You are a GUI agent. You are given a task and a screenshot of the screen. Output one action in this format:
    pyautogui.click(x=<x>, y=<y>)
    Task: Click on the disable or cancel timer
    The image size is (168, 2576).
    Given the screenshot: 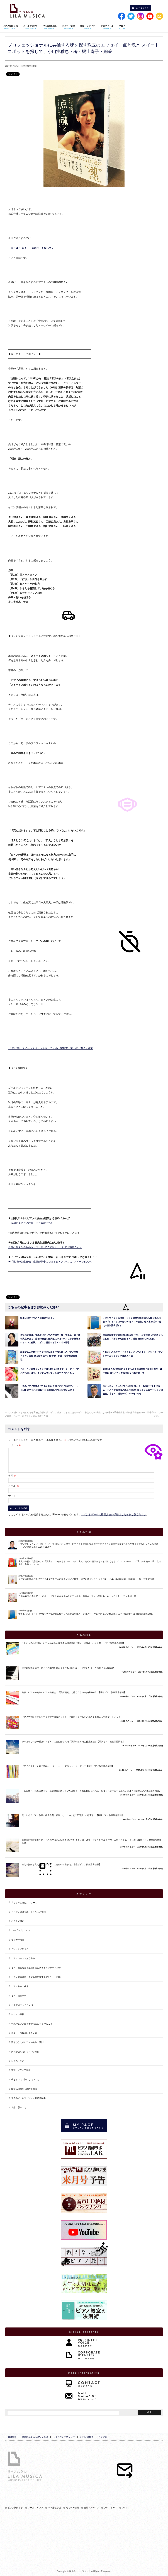 What is the action you would take?
    pyautogui.click(x=130, y=942)
    